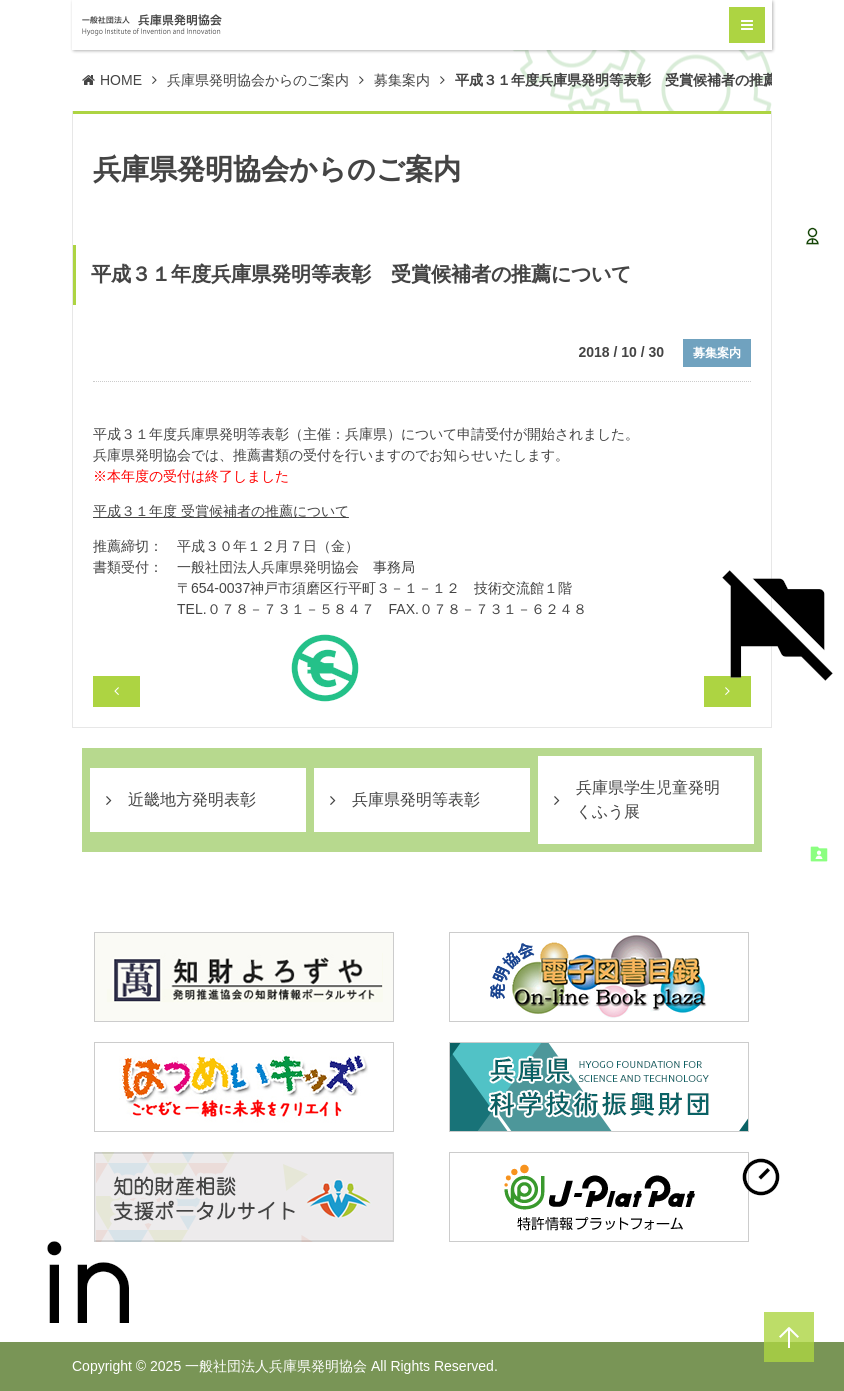 Image resolution: width=844 pixels, height=1391 pixels. Describe the element at coordinates (87, 1281) in the screenshot. I see `connect with LinkedIn` at that location.